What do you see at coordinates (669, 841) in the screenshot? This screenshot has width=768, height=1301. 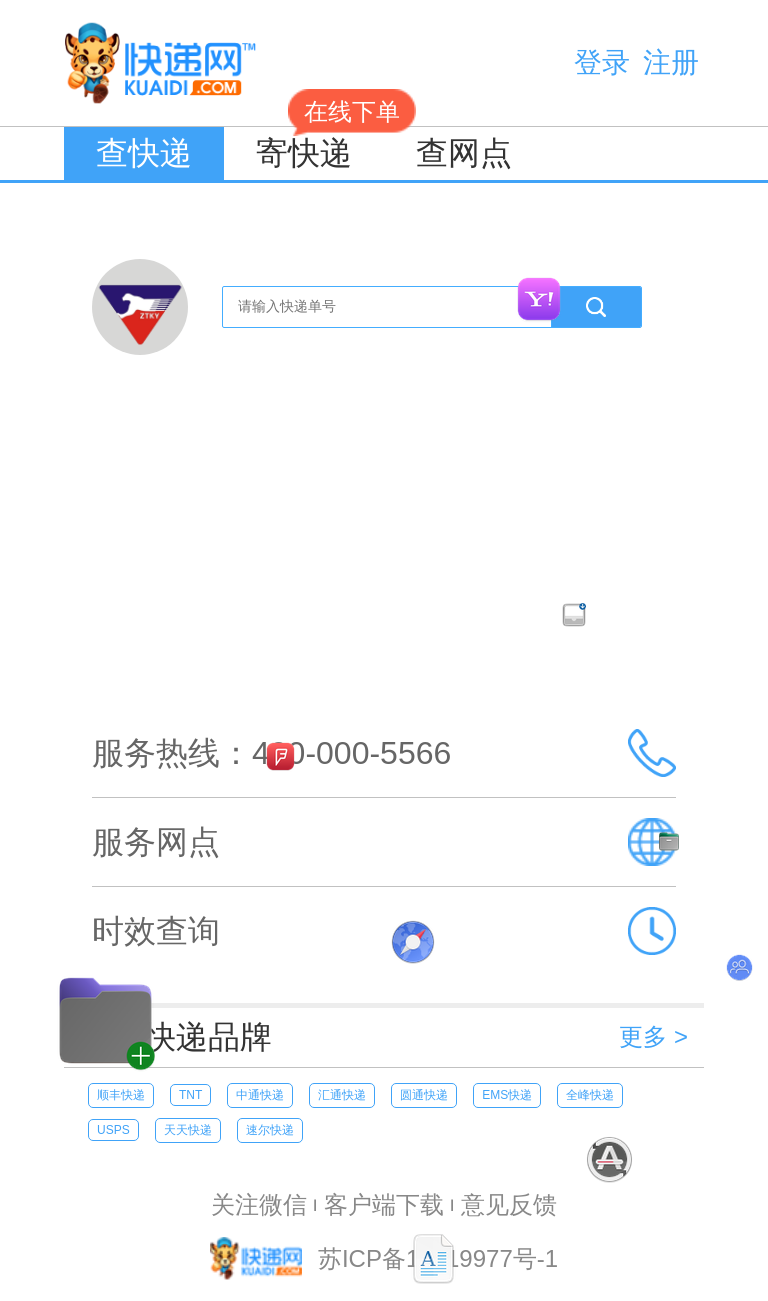 I see `open the file manager application` at bounding box center [669, 841].